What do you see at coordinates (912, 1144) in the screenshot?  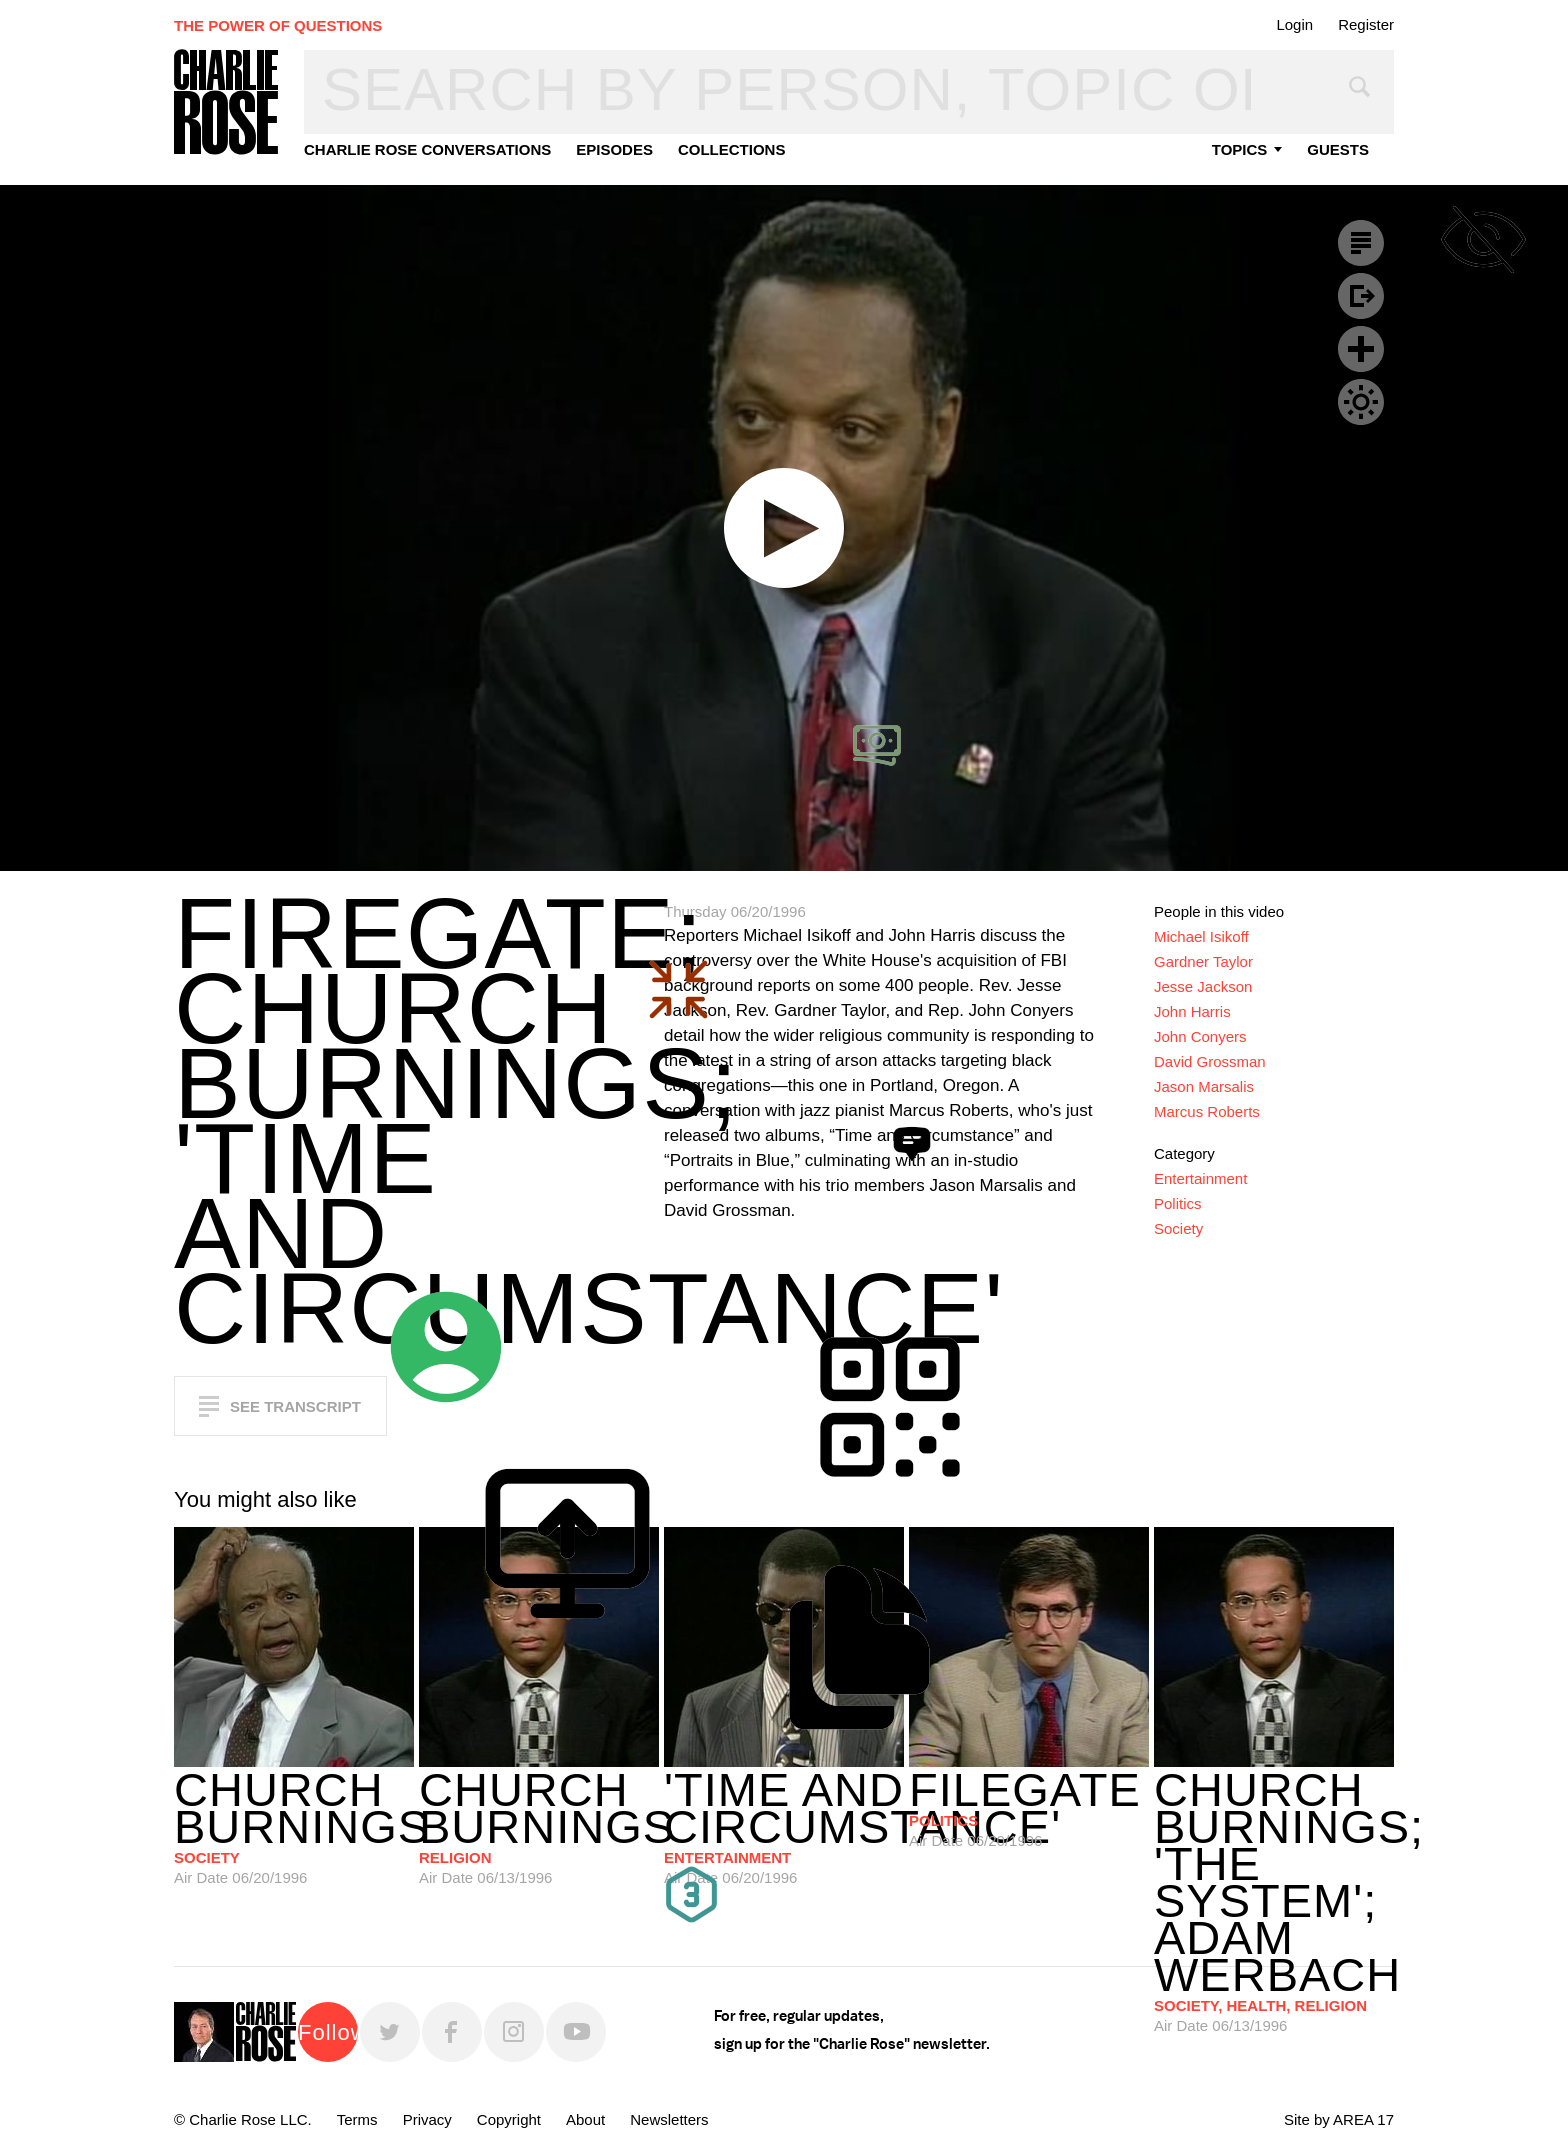 I see `open chat or messaging` at bounding box center [912, 1144].